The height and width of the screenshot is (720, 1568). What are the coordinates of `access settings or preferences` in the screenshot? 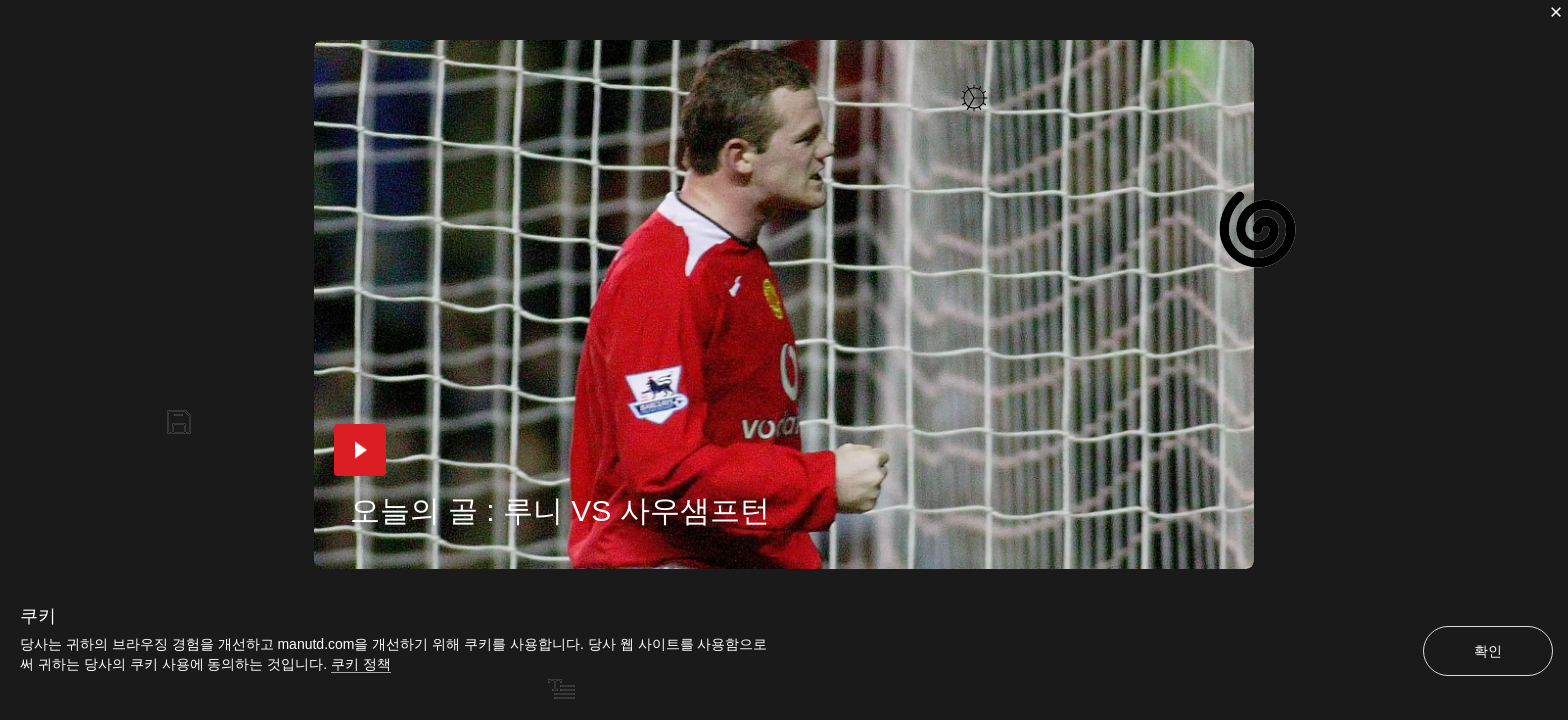 It's located at (974, 98).